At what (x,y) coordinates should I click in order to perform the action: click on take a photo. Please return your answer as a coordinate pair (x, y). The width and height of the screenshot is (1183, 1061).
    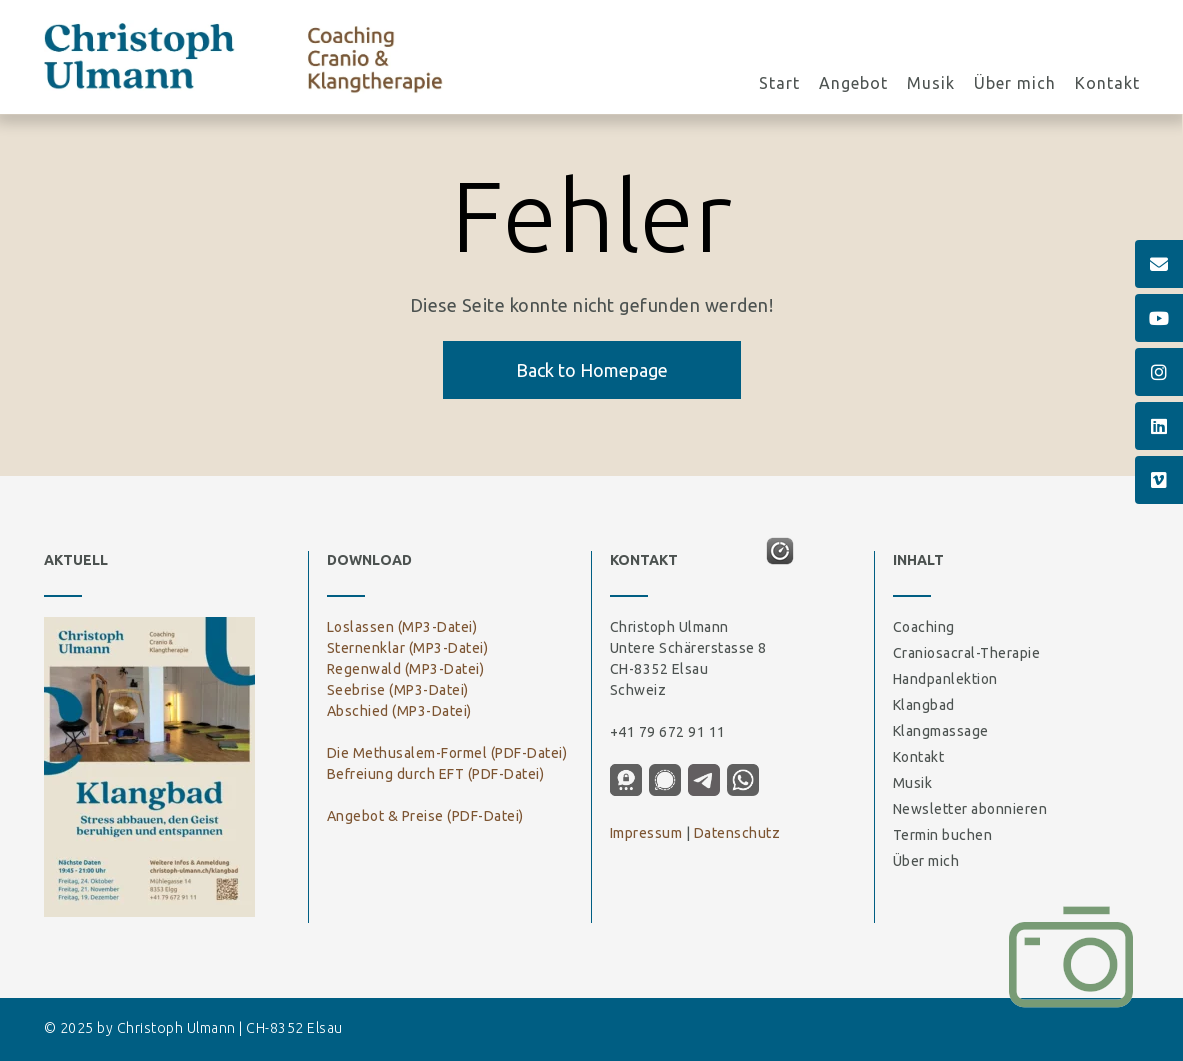
    Looking at the image, I should click on (1071, 953).